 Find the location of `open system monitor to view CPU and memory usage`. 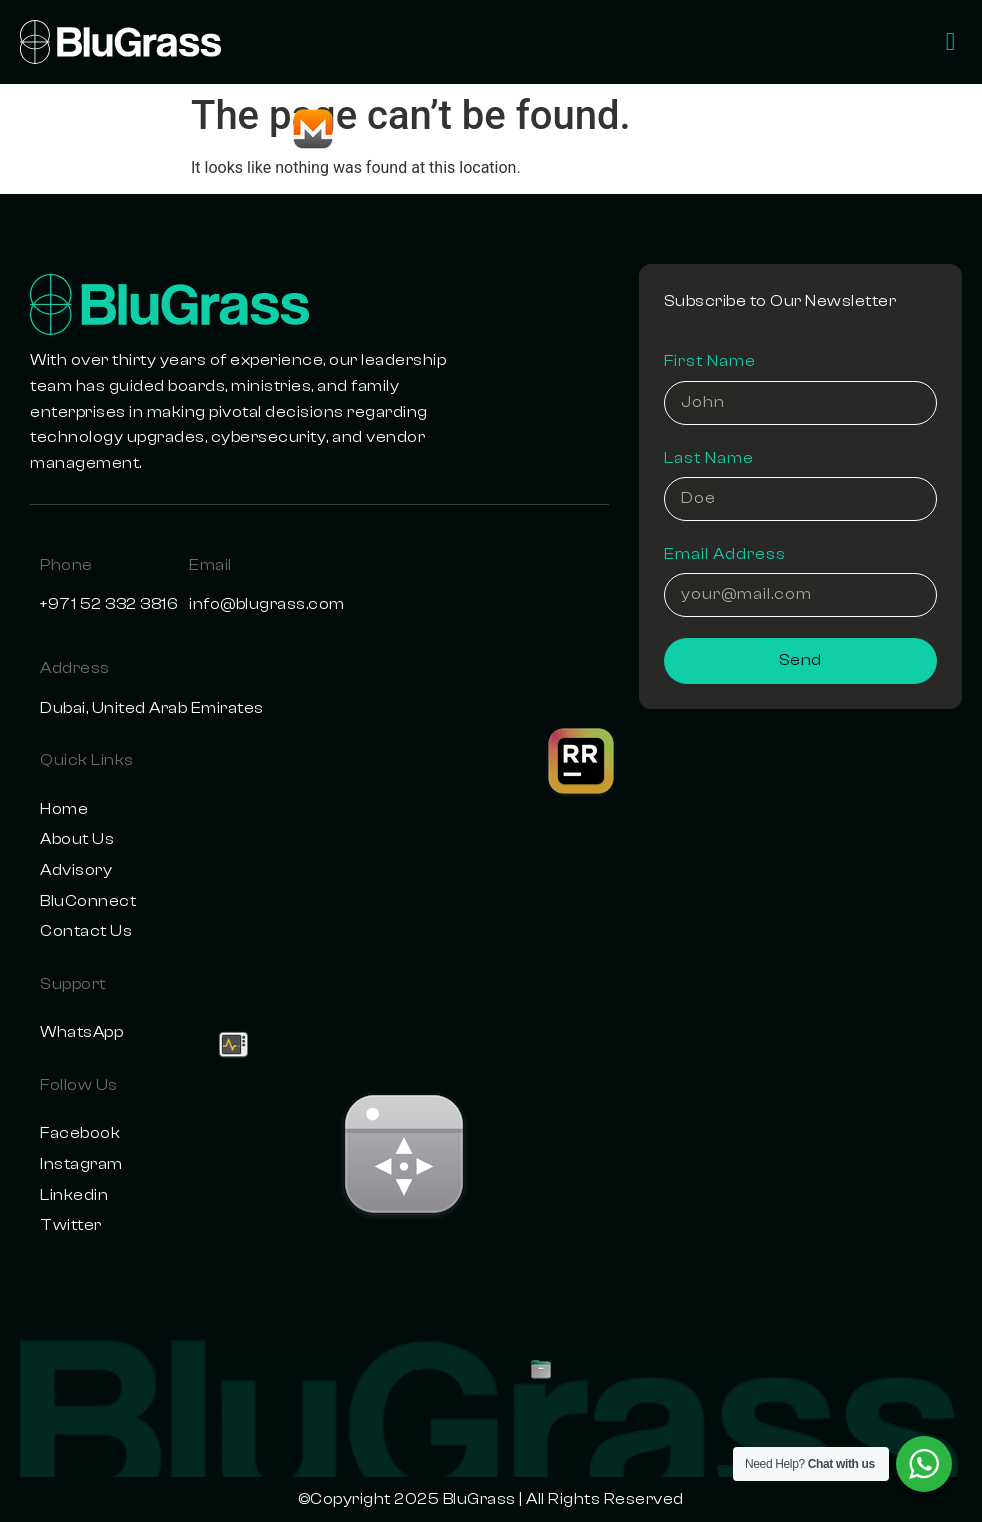

open system monitor to view CPU and memory usage is located at coordinates (233, 1044).